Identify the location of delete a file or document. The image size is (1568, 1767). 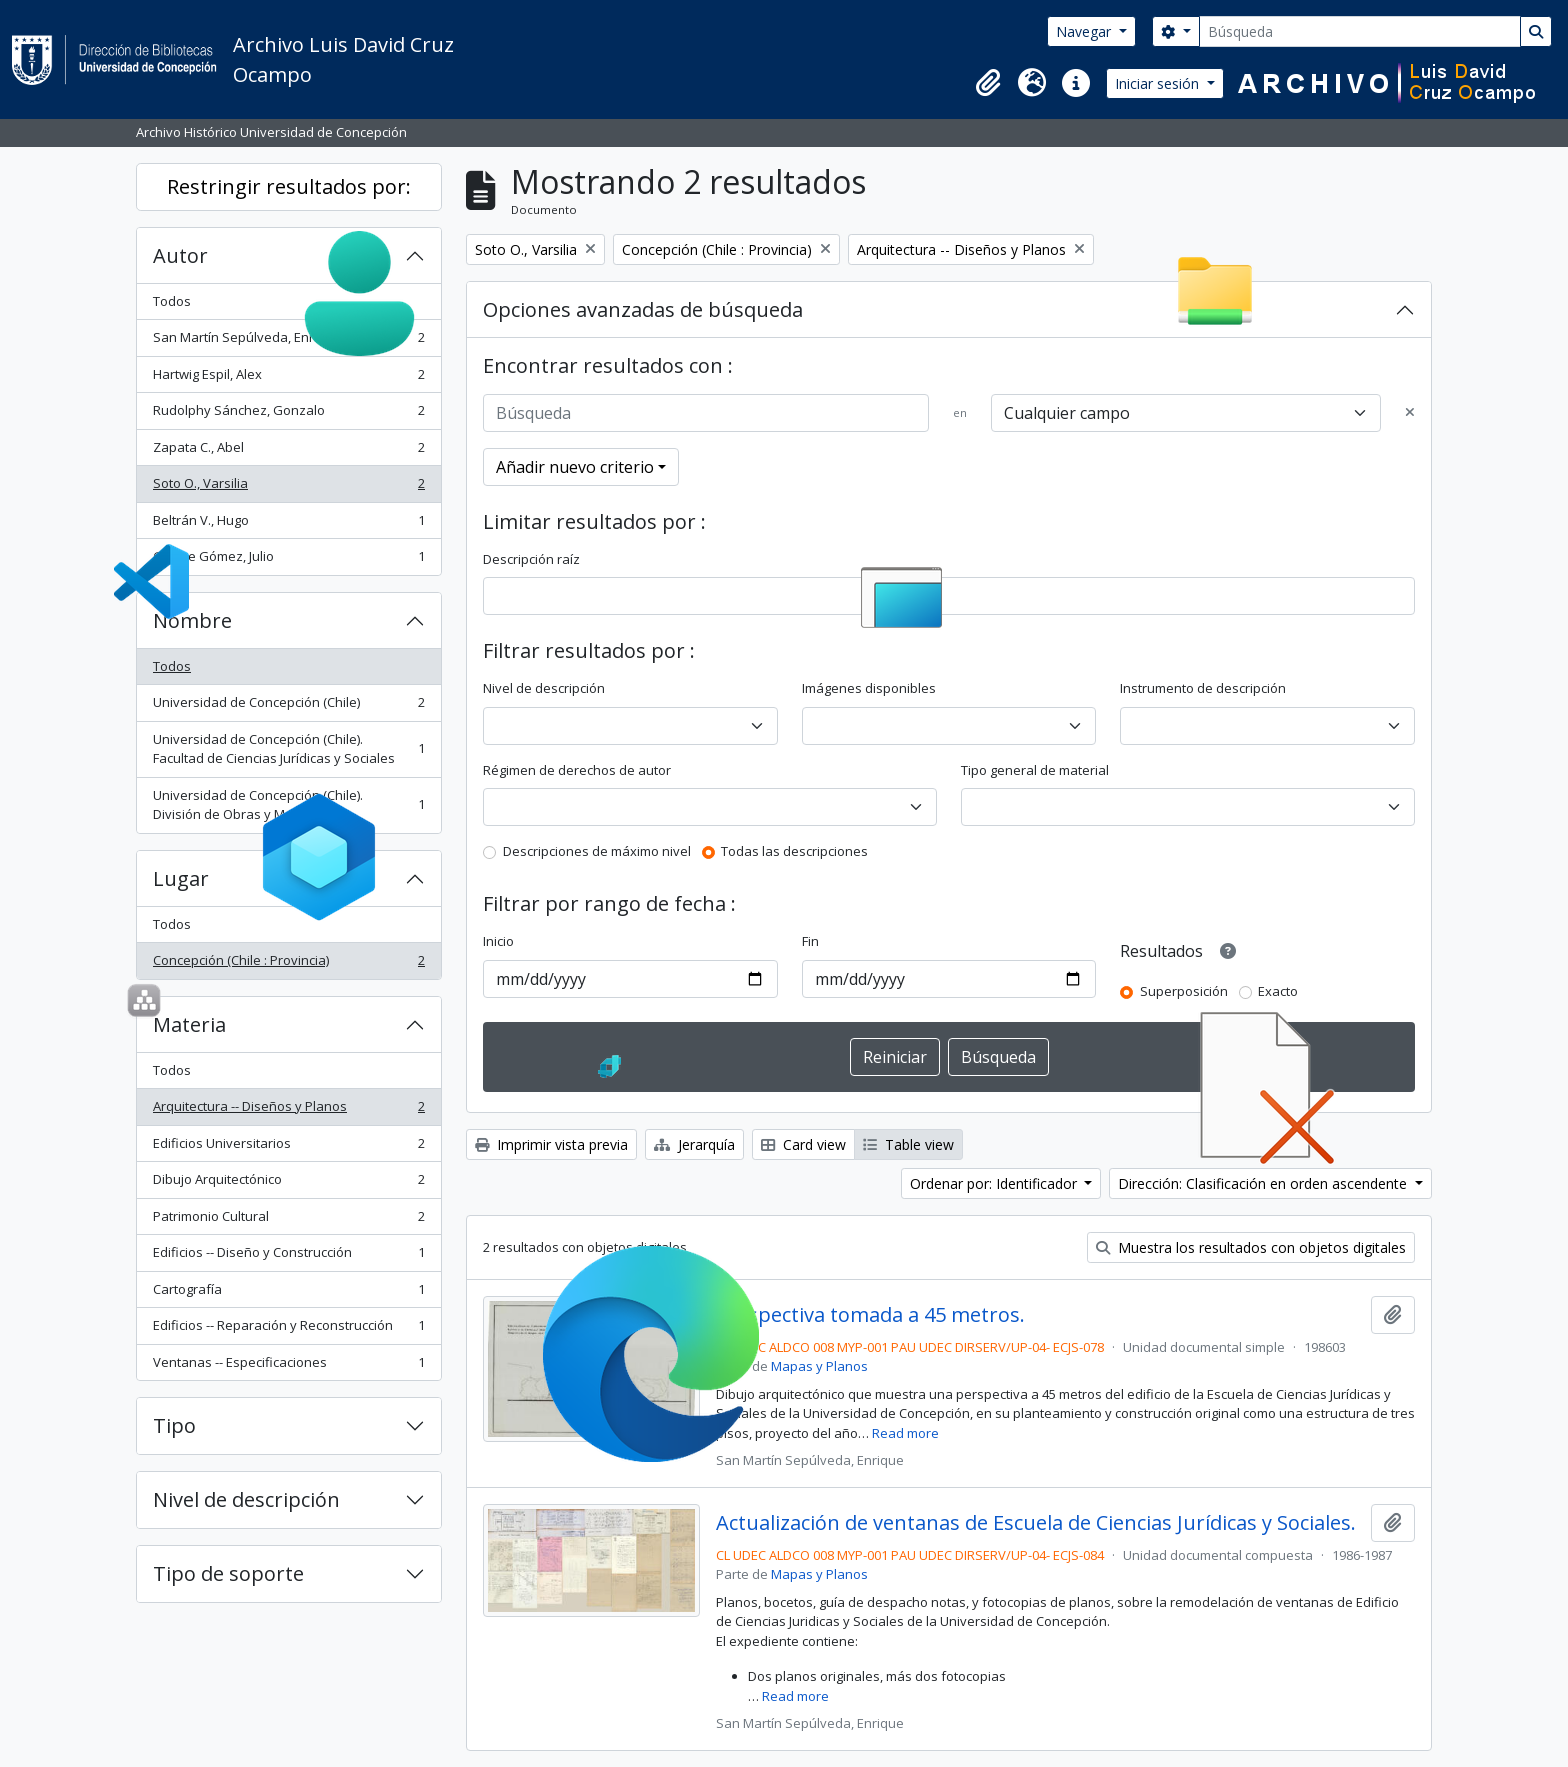
(1255, 1085).